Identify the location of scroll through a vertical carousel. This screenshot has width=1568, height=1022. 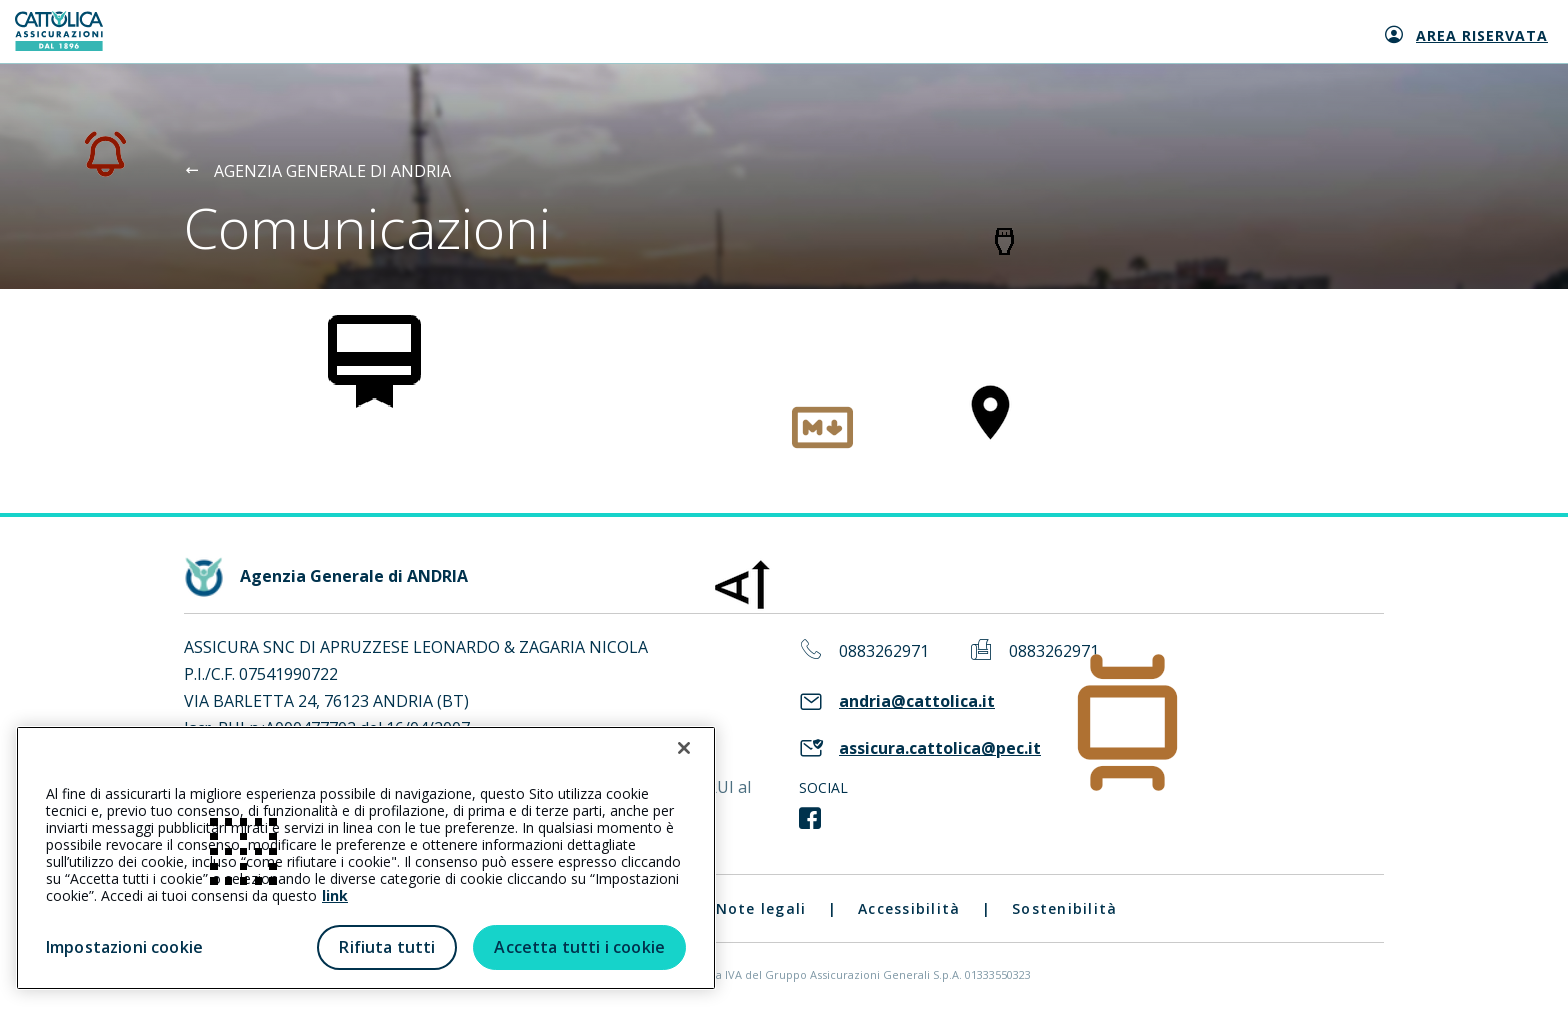
(1127, 722).